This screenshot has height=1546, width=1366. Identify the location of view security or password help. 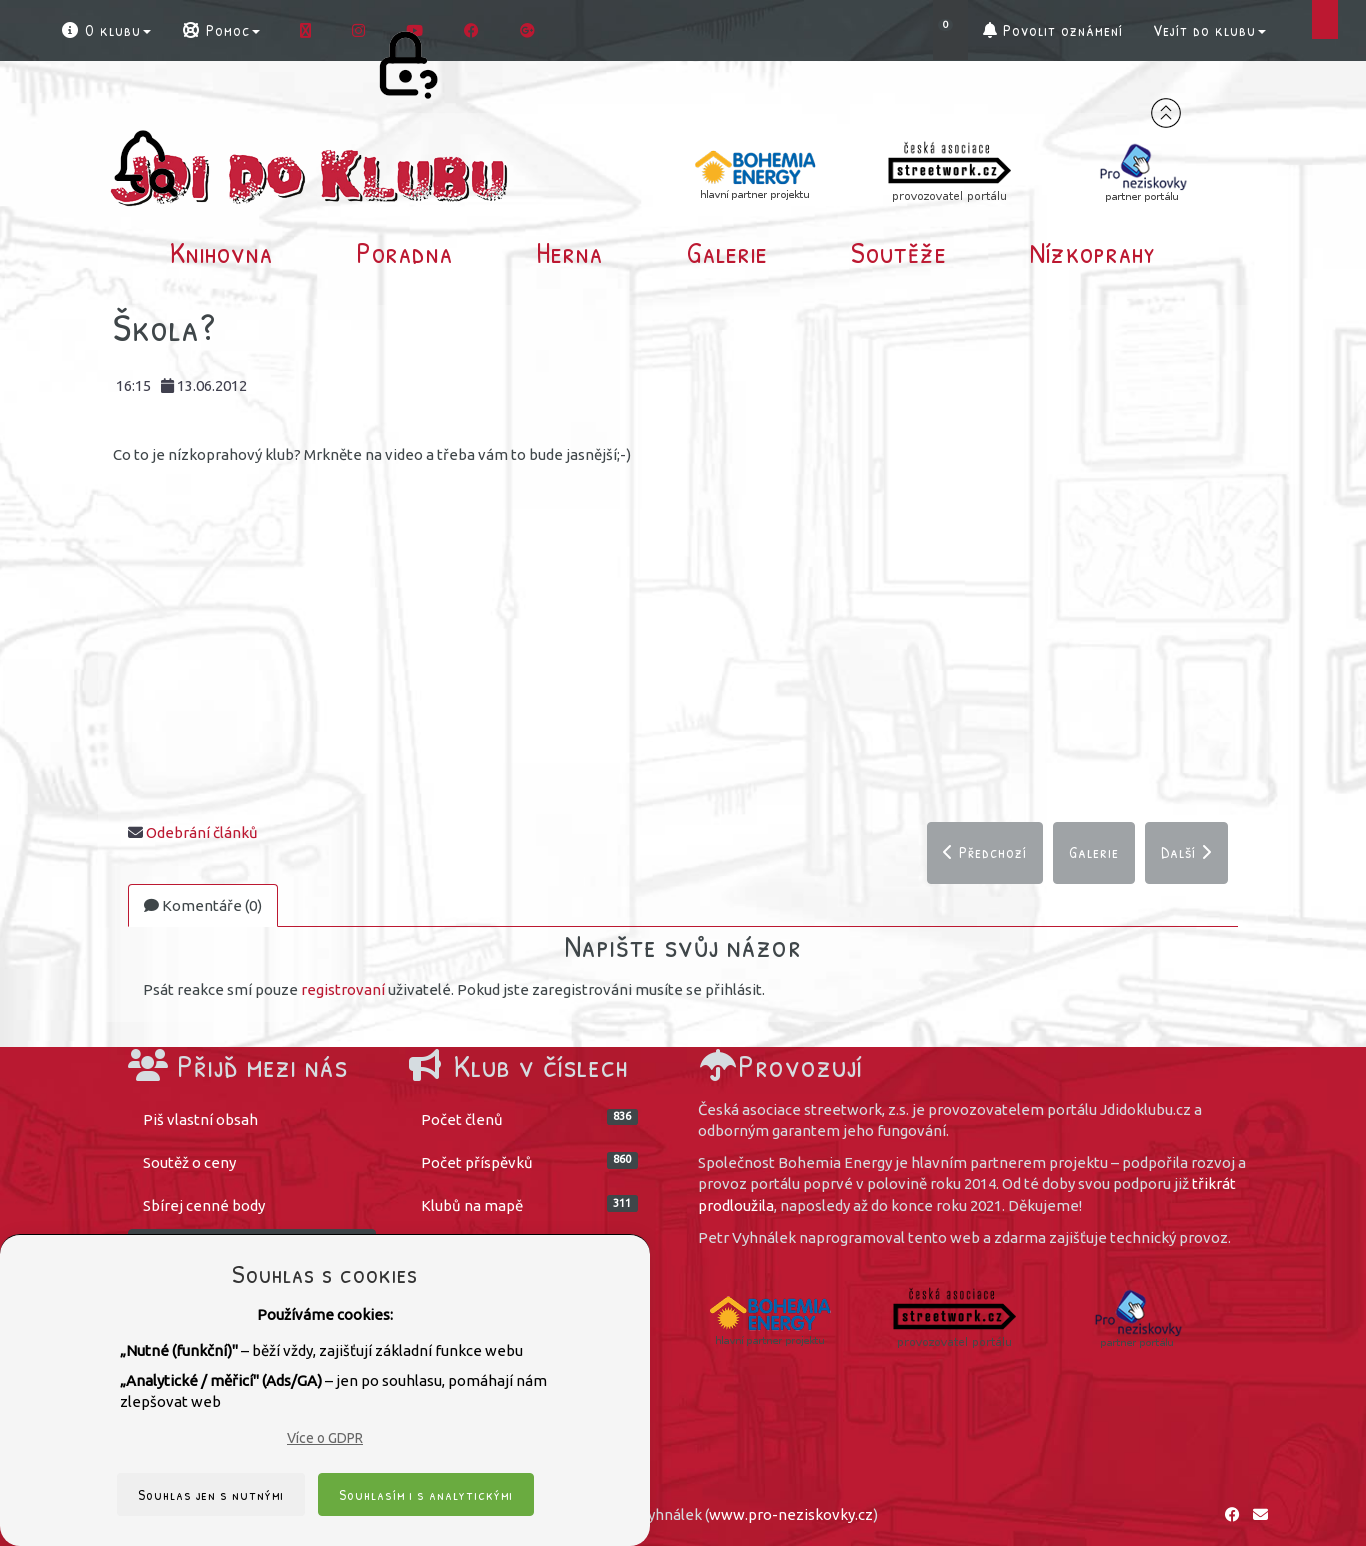
(405, 63).